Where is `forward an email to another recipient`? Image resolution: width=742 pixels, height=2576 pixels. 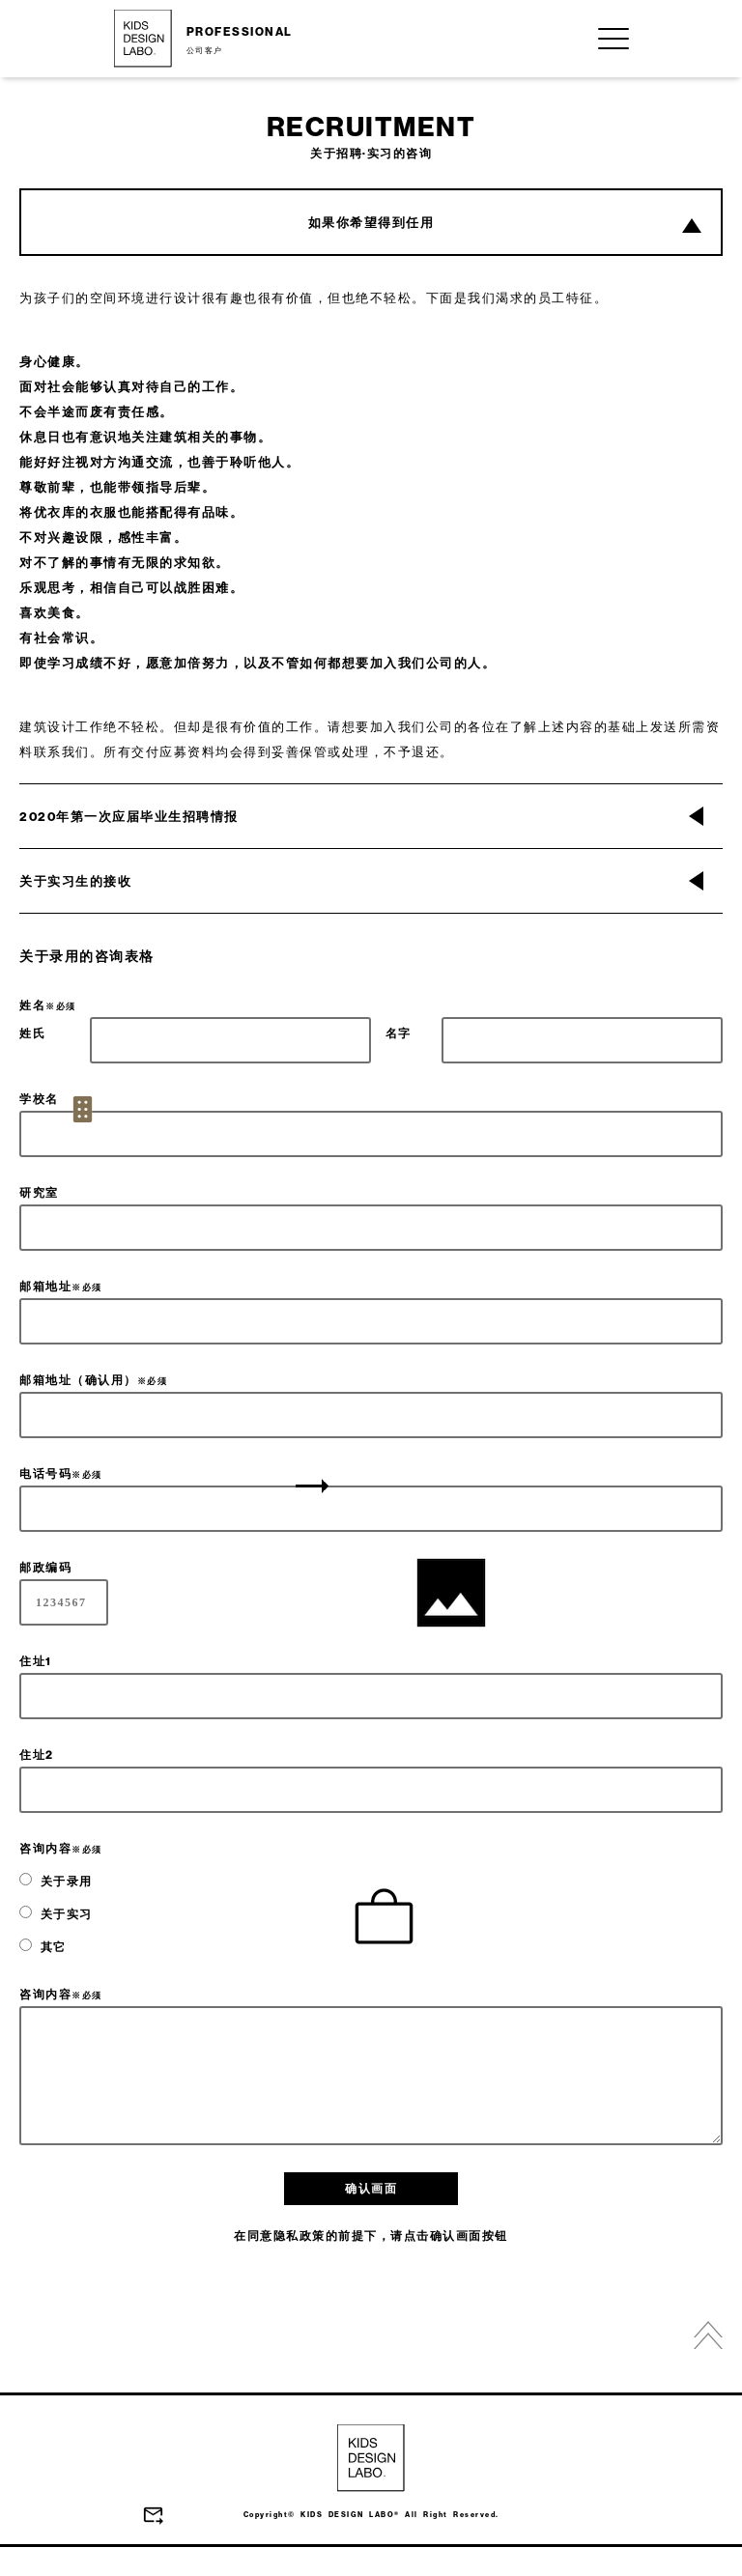 forward an email to another recipient is located at coordinates (153, 2514).